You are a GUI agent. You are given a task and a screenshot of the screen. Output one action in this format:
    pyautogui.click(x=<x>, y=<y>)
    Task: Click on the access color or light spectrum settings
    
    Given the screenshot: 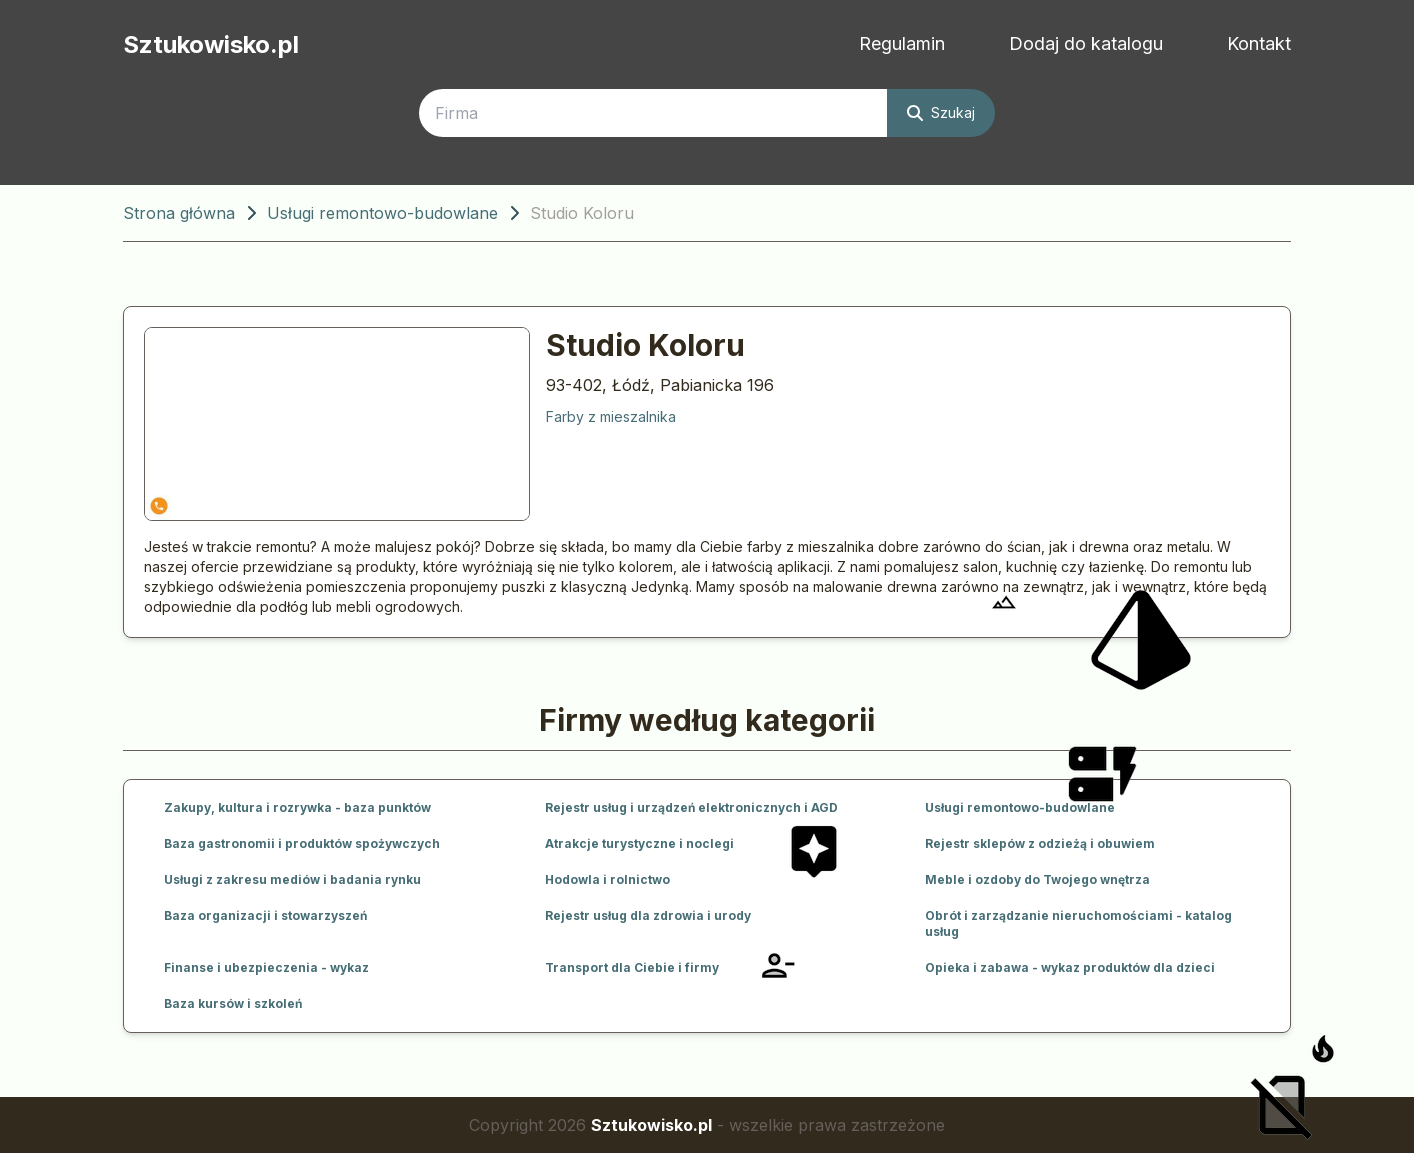 What is the action you would take?
    pyautogui.click(x=1141, y=640)
    